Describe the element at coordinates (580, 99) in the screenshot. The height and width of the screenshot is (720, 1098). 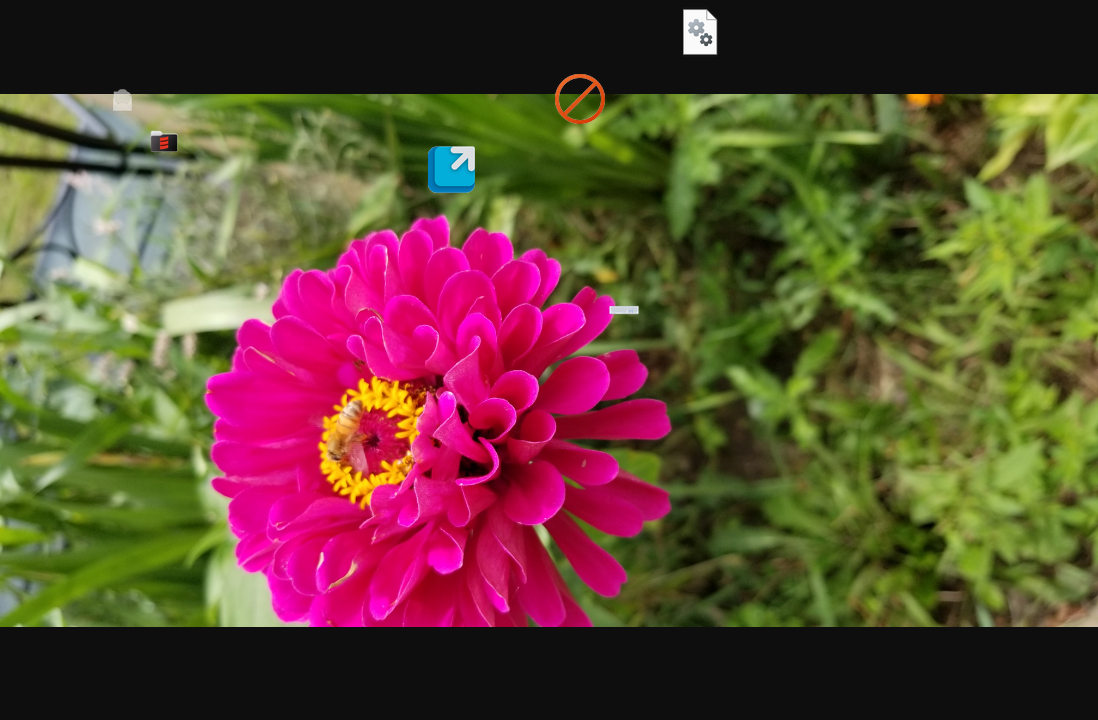
I see `indicates denied or blocked access` at that location.